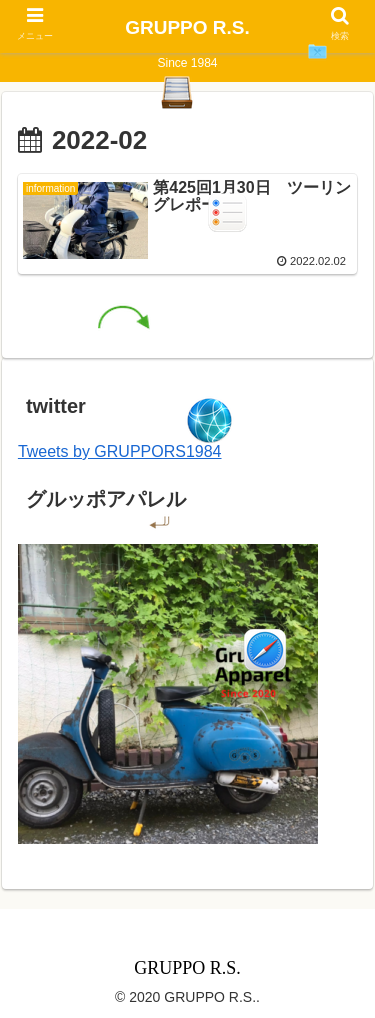 This screenshot has height=1018, width=375. I want to click on reply to all recipients of an email, so click(159, 521).